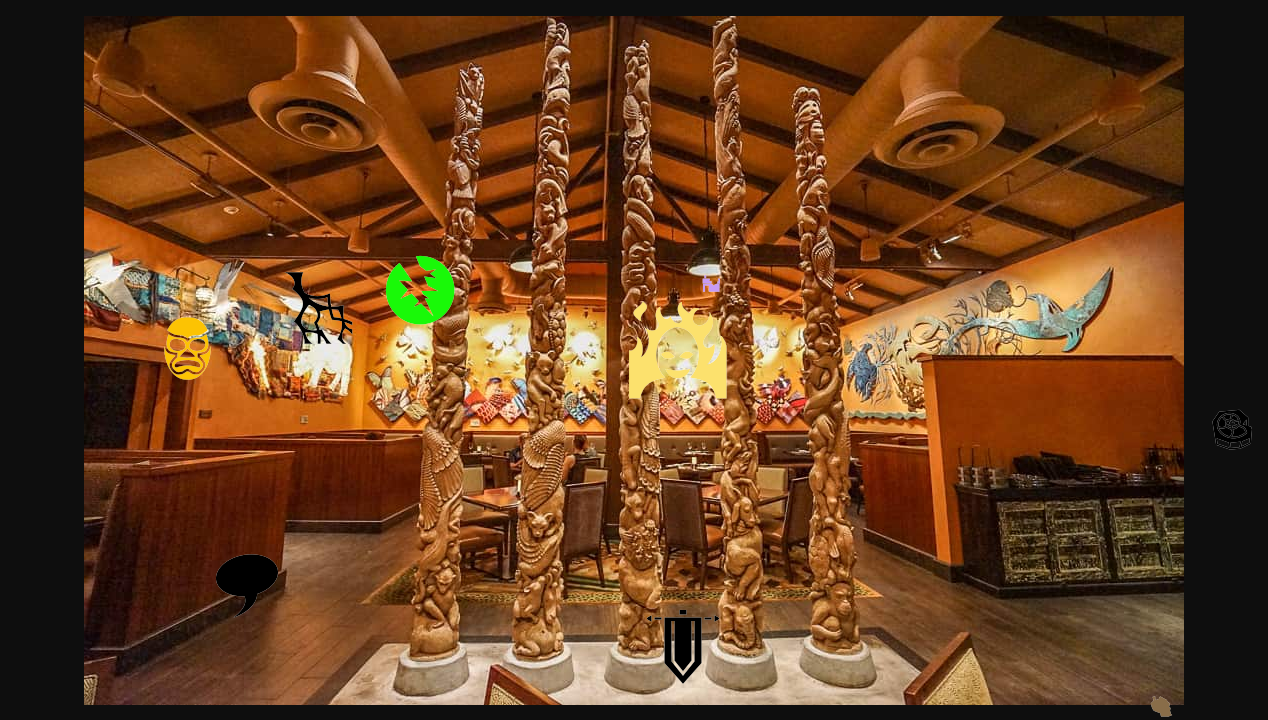 This screenshot has width=1268, height=720. What do you see at coordinates (420, 290) in the screenshot?
I see `indicates corrupted or damaged disc media` at bounding box center [420, 290].